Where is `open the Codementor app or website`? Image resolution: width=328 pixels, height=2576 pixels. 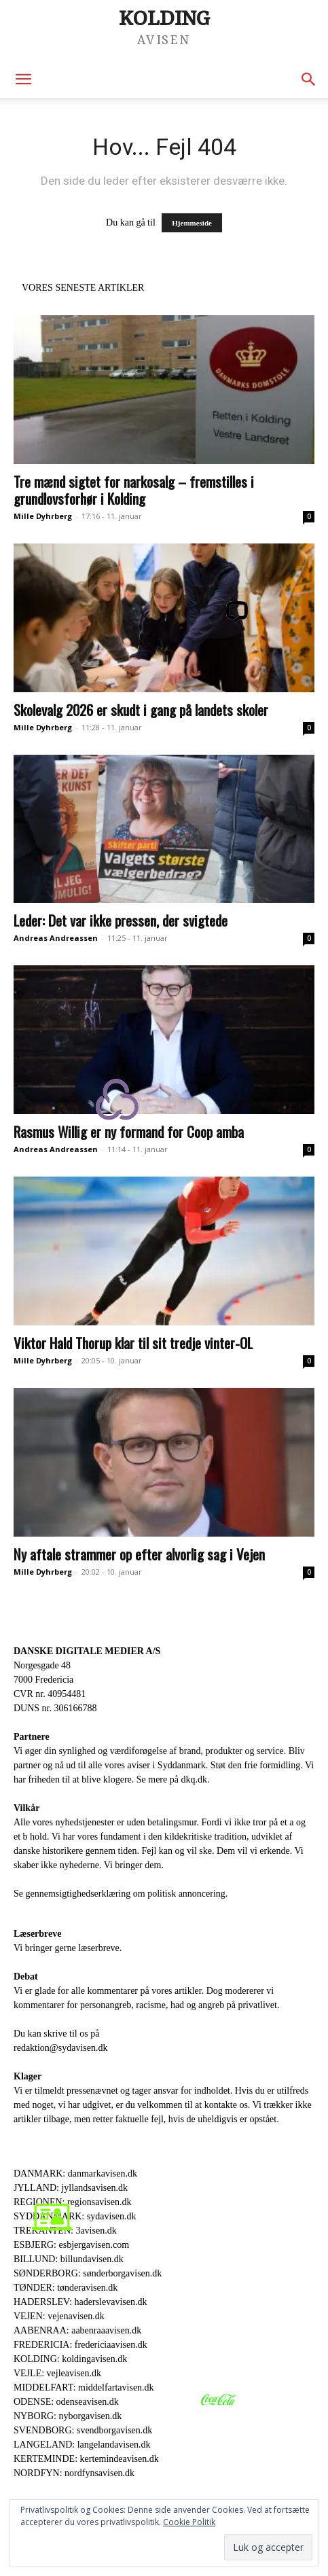 open the Codementor app or website is located at coordinates (52, 2217).